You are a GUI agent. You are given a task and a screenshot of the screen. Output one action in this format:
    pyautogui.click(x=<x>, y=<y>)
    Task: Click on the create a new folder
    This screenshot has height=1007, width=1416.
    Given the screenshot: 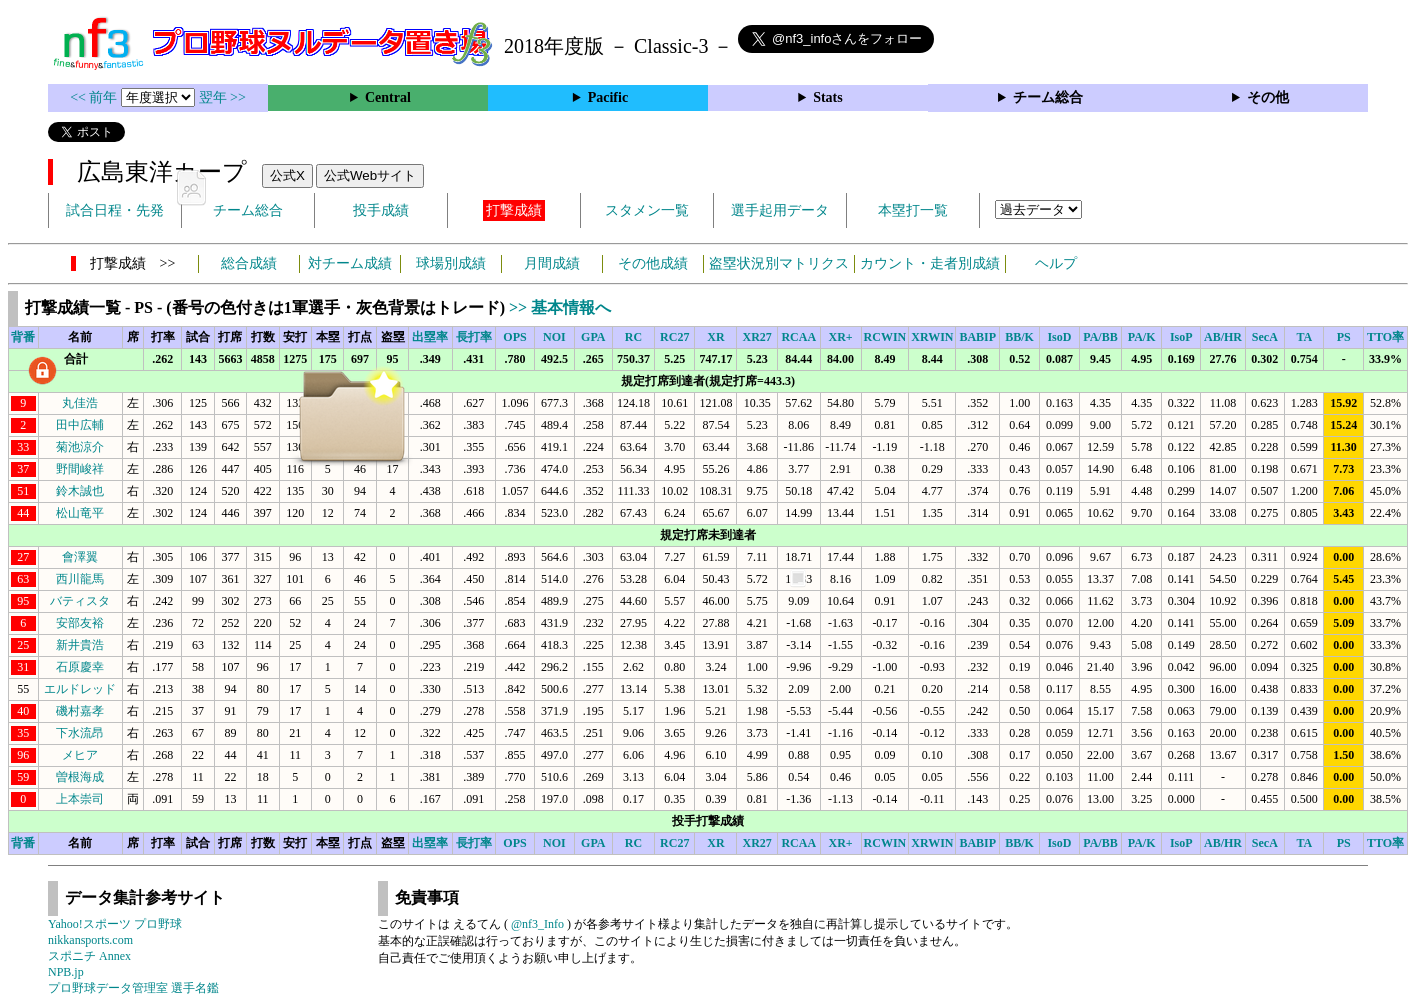 What is the action you would take?
    pyautogui.click(x=352, y=422)
    